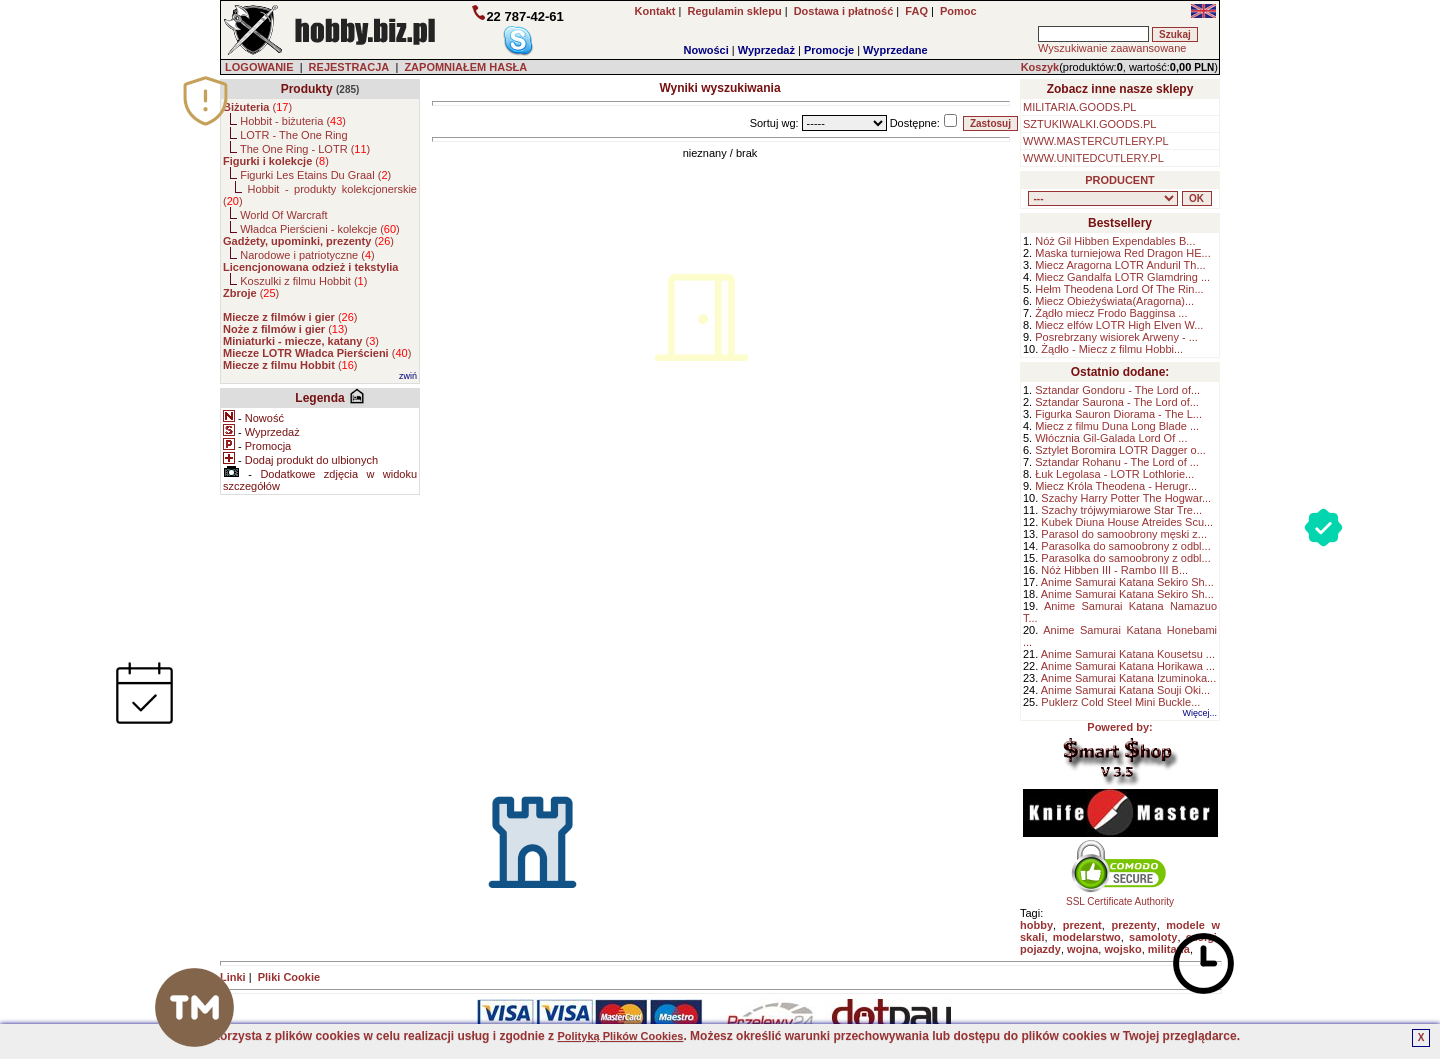 This screenshot has width=1440, height=1059. I want to click on log out or exit the current session, so click(701, 317).